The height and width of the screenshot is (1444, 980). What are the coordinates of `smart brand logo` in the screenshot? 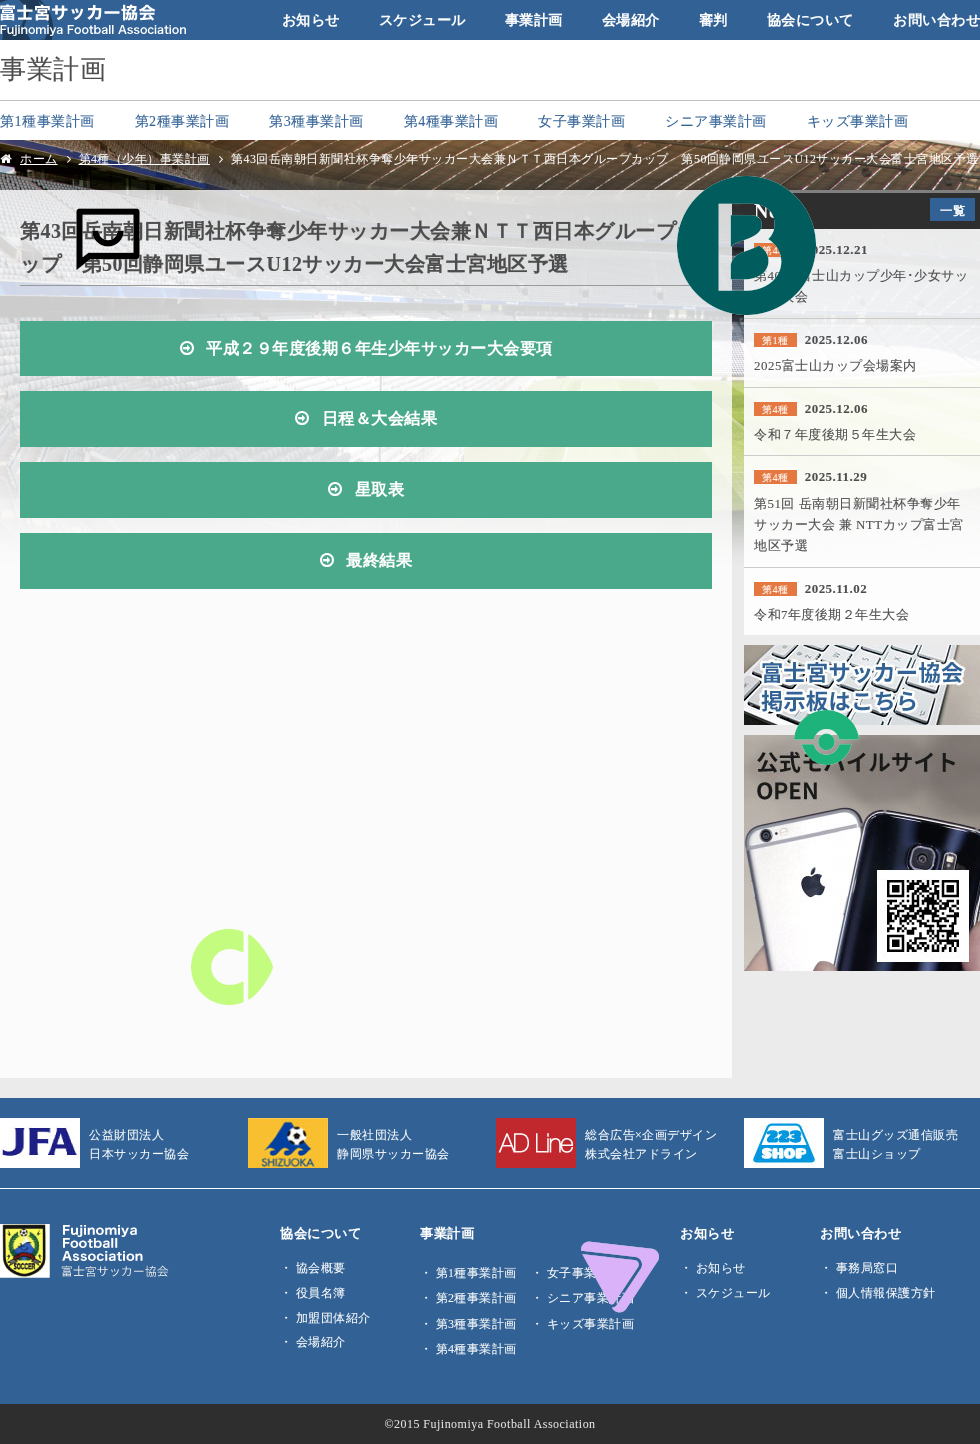 It's located at (232, 967).